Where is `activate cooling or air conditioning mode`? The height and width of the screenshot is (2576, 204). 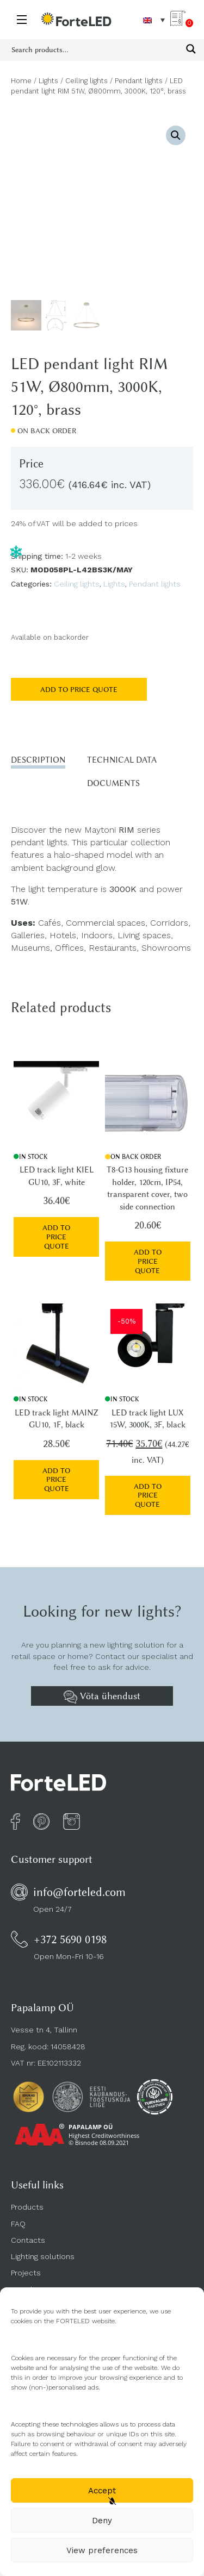
activate cooling or air conditioning mode is located at coordinates (16, 552).